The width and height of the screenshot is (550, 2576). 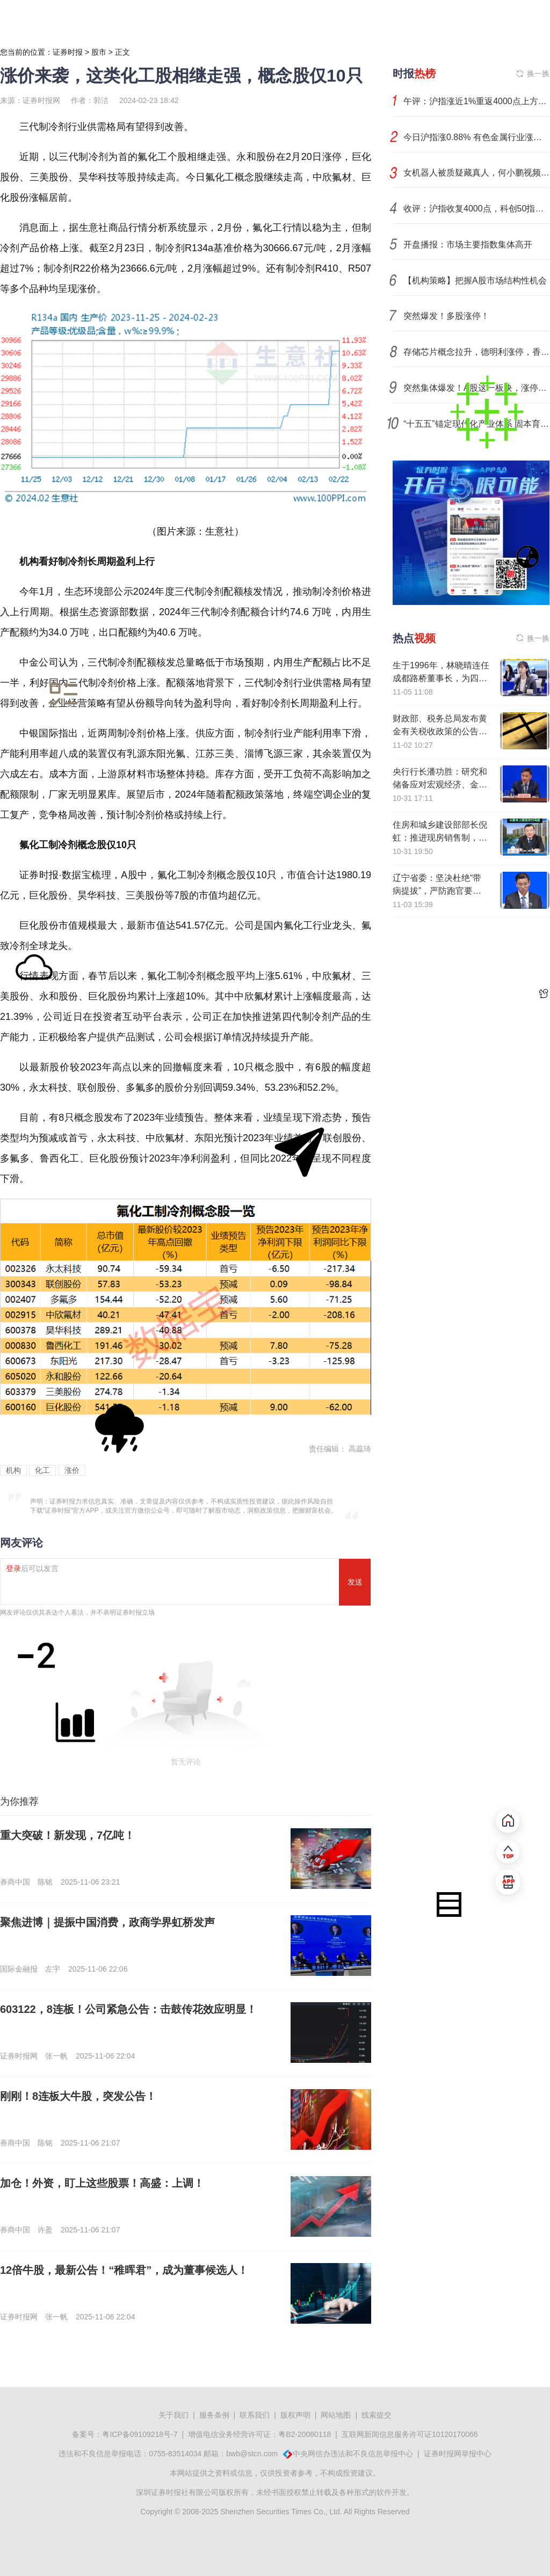 What do you see at coordinates (449, 1904) in the screenshot?
I see `view data in table row format` at bounding box center [449, 1904].